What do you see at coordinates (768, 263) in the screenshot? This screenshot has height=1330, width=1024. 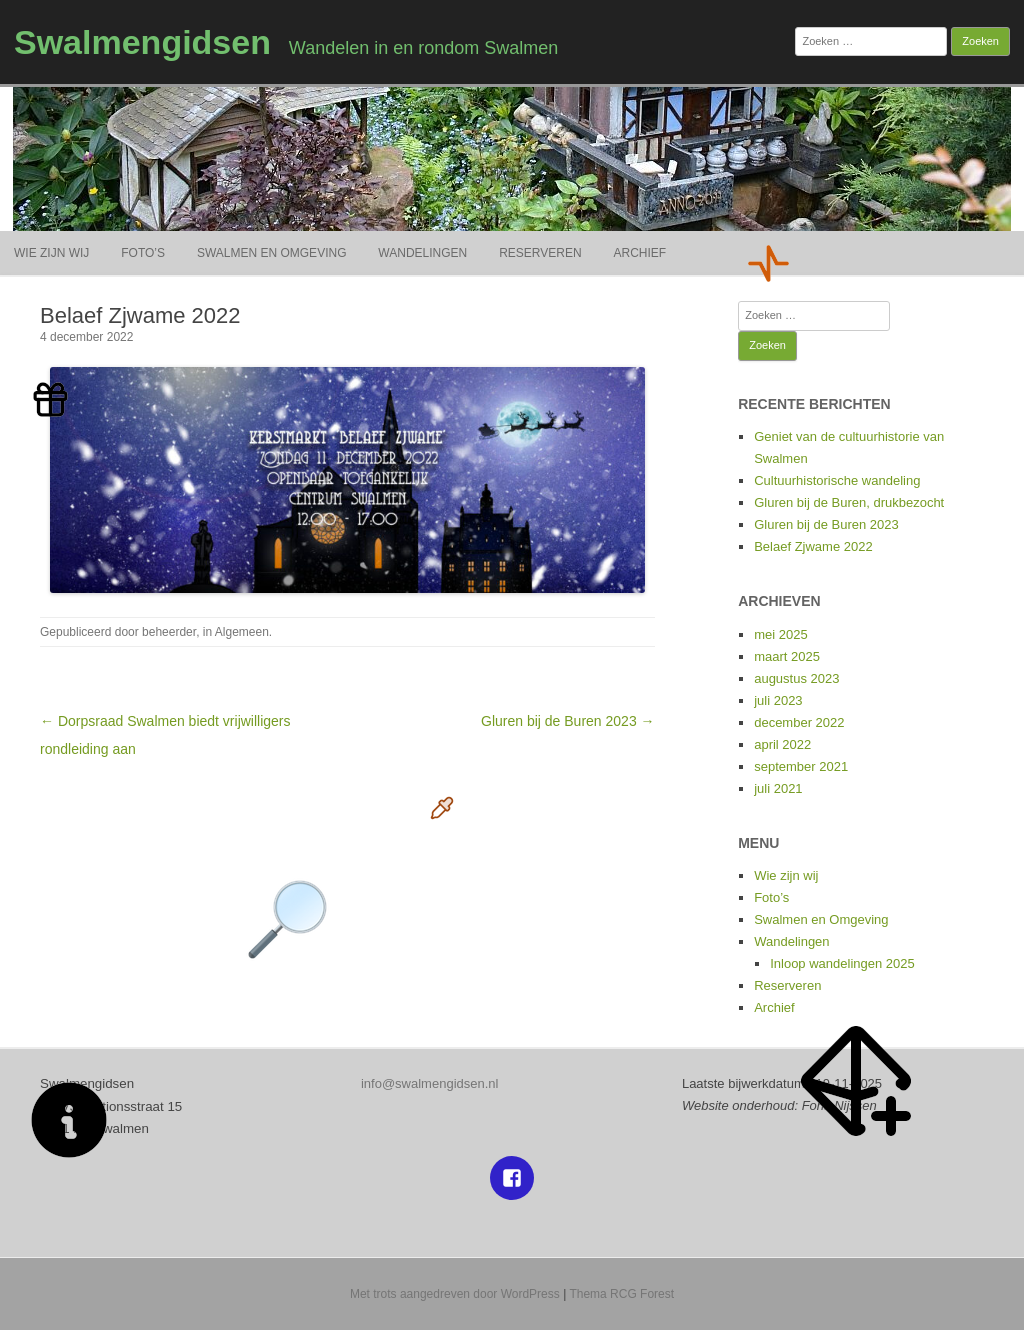 I see `adjust sawtooth wave settings in audio editor` at bounding box center [768, 263].